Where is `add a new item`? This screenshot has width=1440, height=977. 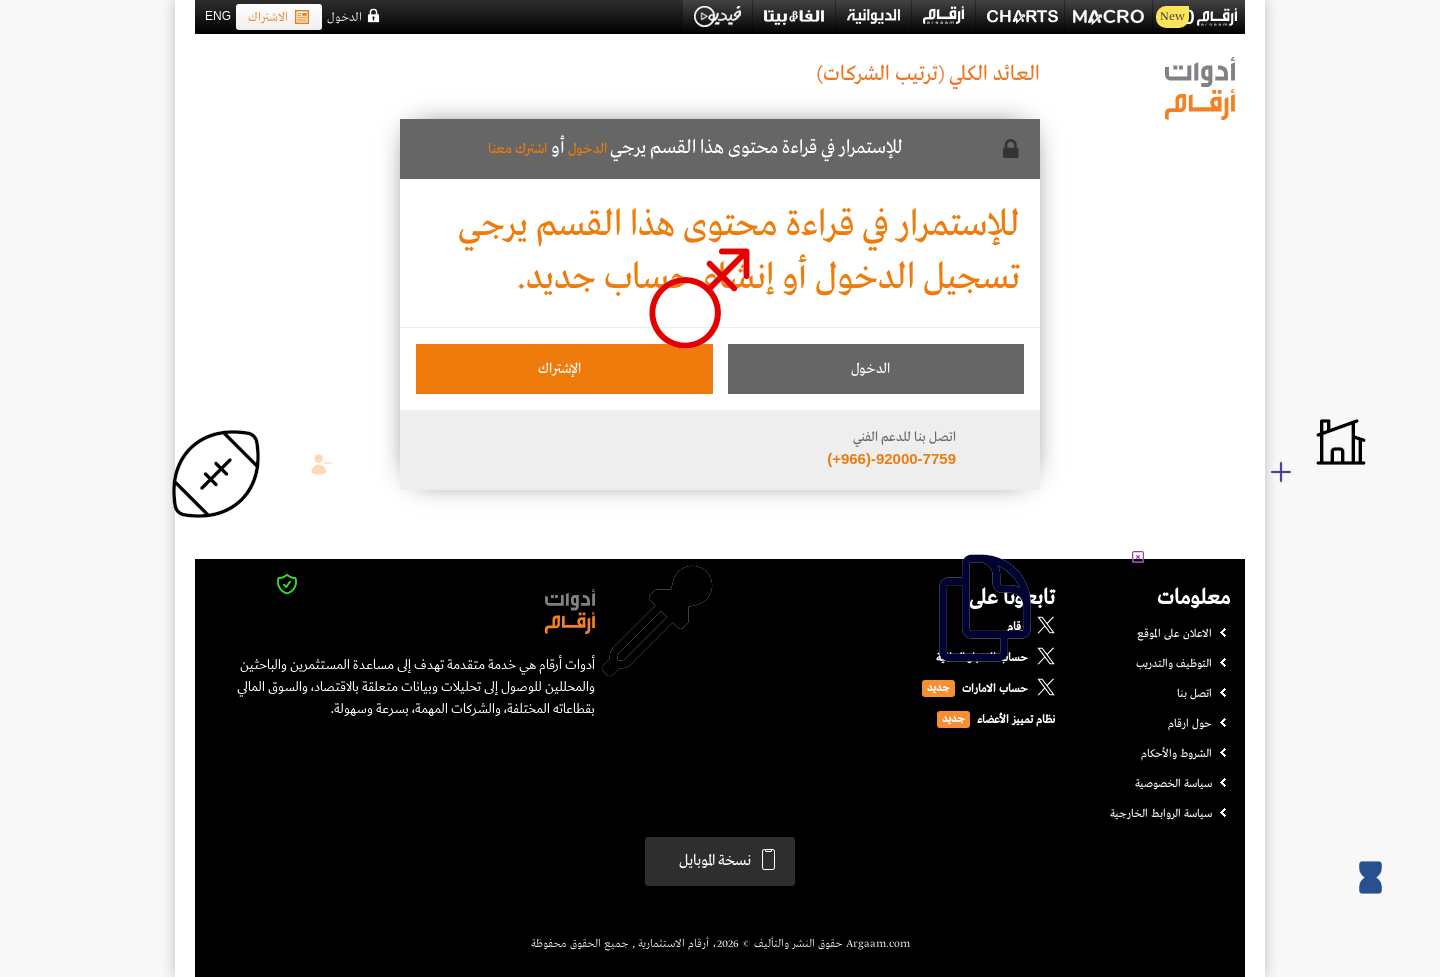
add a new item is located at coordinates (1281, 472).